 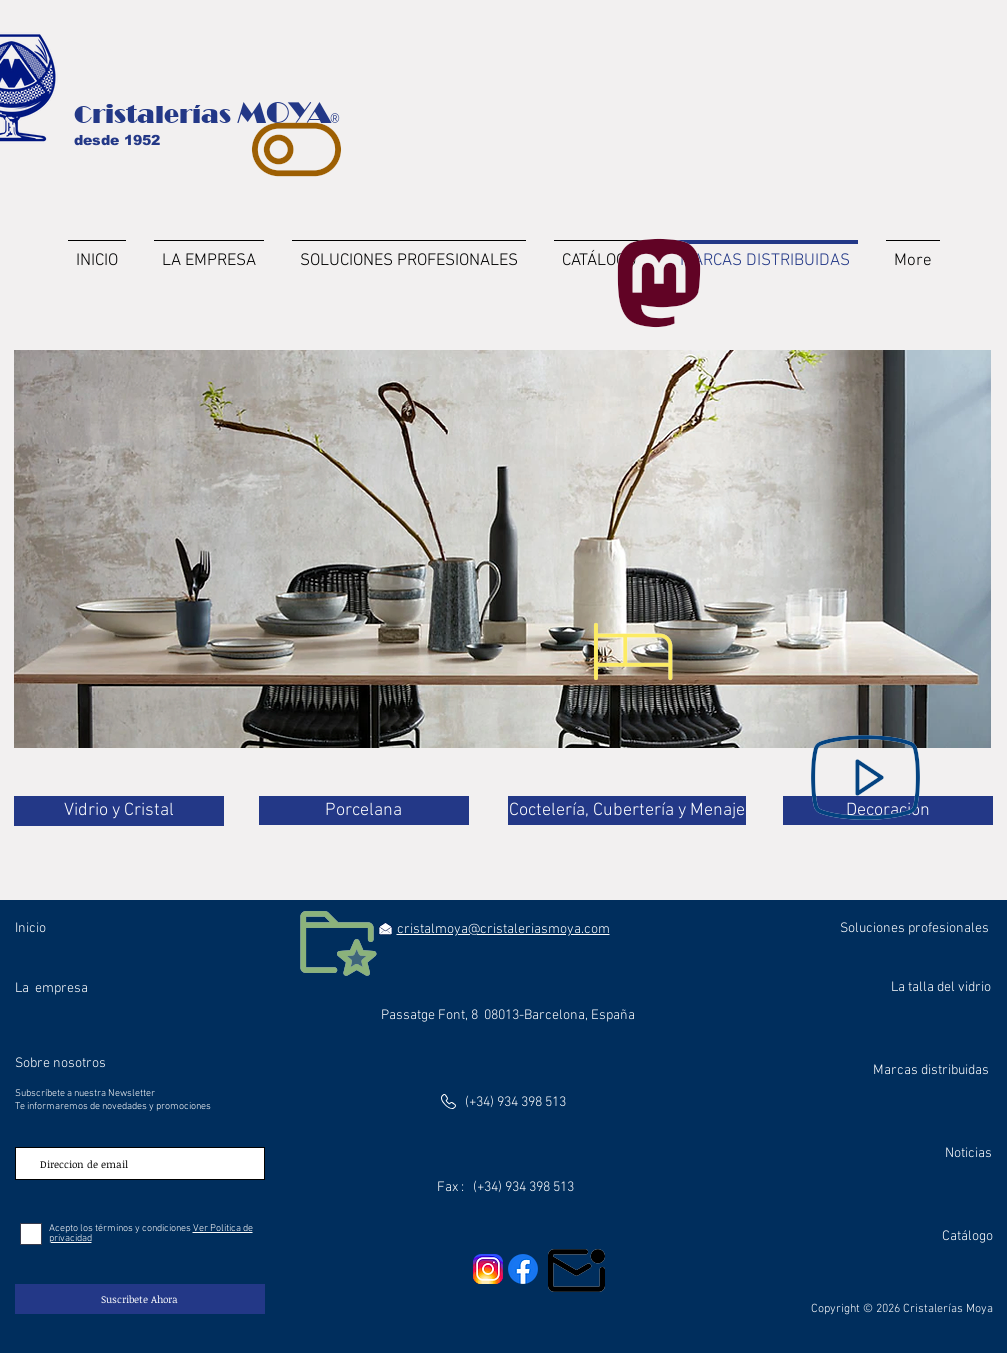 What do you see at coordinates (576, 1270) in the screenshot?
I see `indicates unread messages or notifications` at bounding box center [576, 1270].